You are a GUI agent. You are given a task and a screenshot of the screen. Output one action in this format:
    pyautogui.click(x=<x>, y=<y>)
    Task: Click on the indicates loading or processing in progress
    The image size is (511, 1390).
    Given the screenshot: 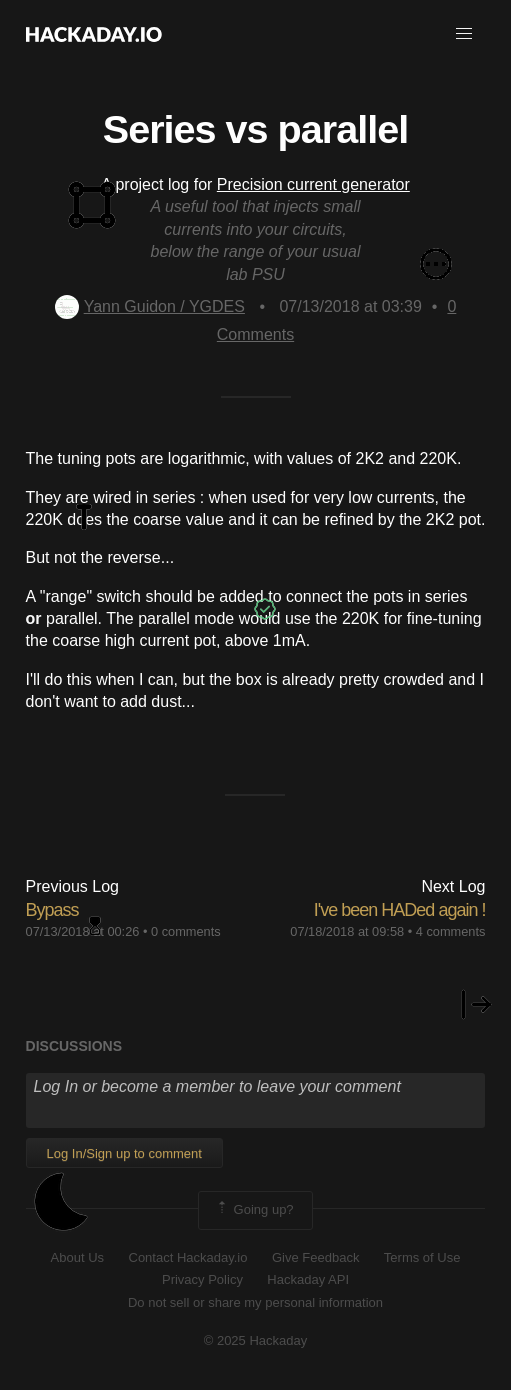 What is the action you would take?
    pyautogui.click(x=95, y=926)
    